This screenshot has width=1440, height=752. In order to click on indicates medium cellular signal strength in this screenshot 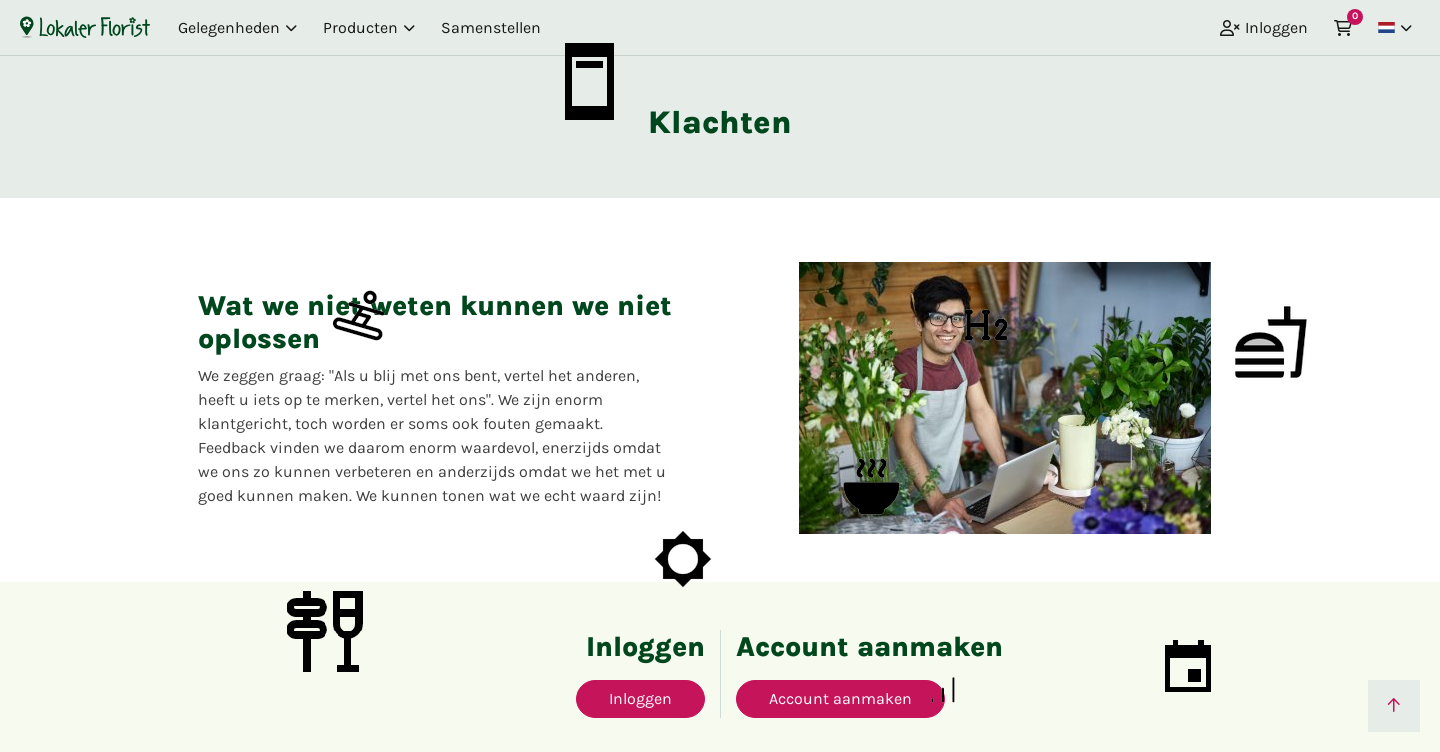, I will do `click(955, 682)`.